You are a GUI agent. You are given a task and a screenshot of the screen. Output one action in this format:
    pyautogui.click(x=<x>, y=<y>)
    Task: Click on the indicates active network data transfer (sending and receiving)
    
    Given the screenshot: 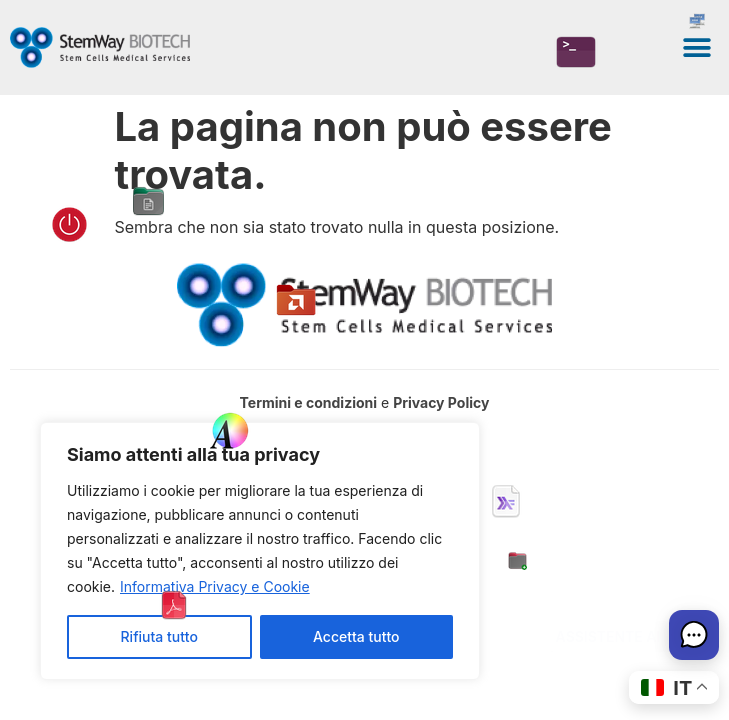 What is the action you would take?
    pyautogui.click(x=697, y=21)
    